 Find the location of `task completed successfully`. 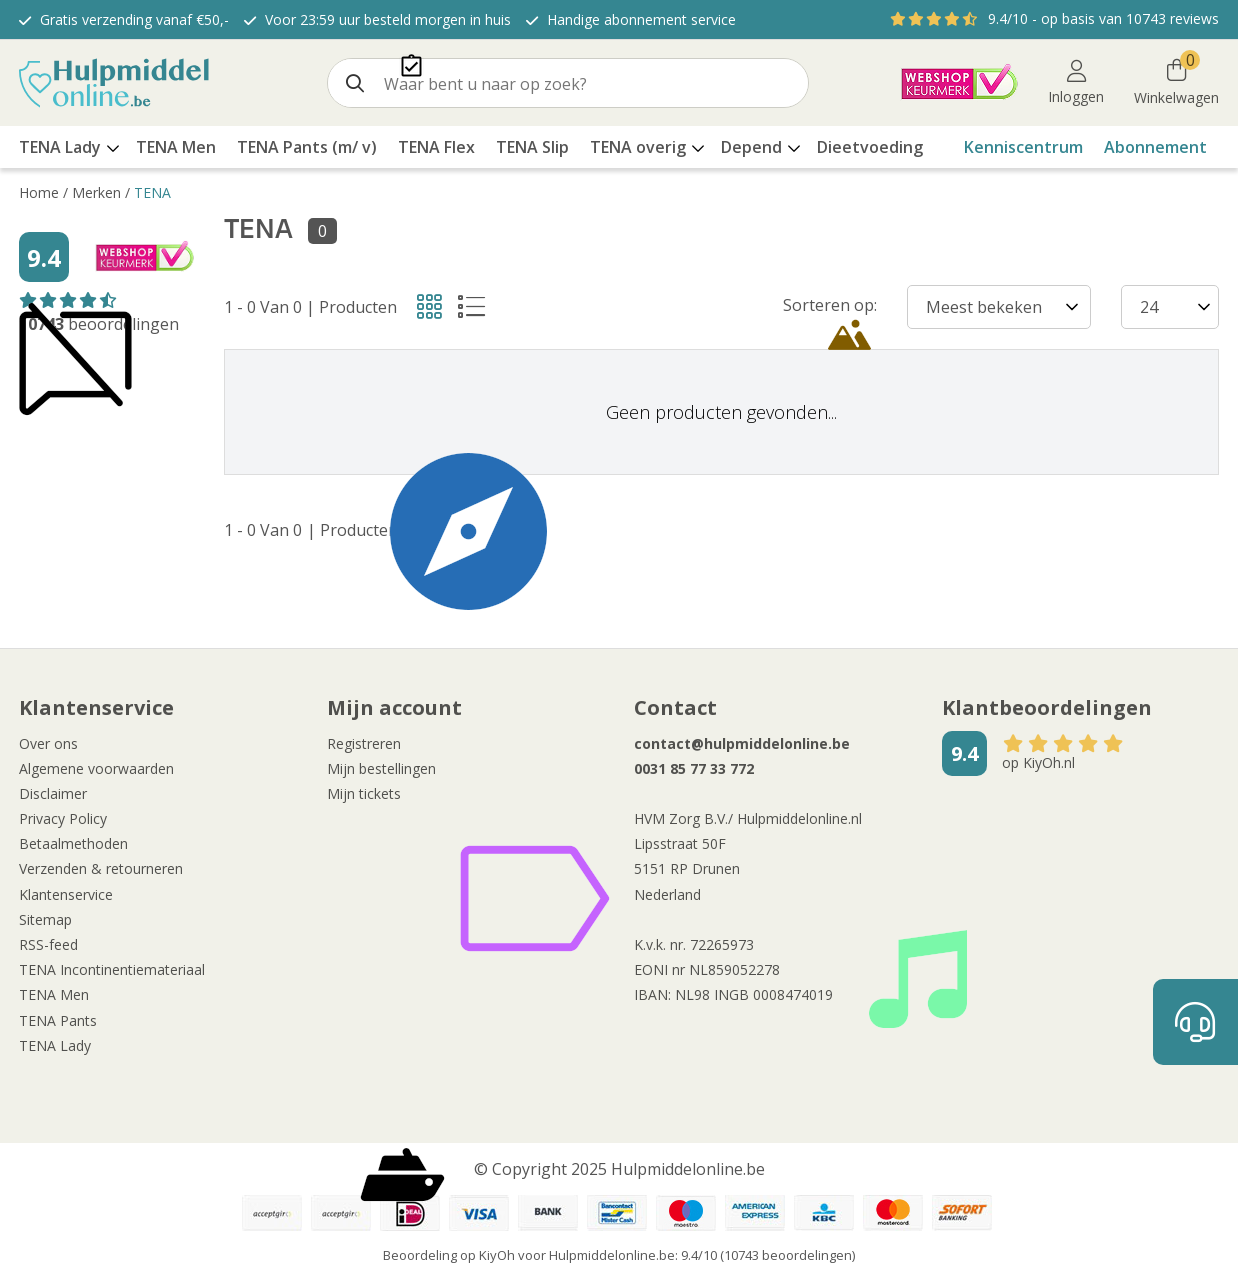

task completed successfully is located at coordinates (411, 66).